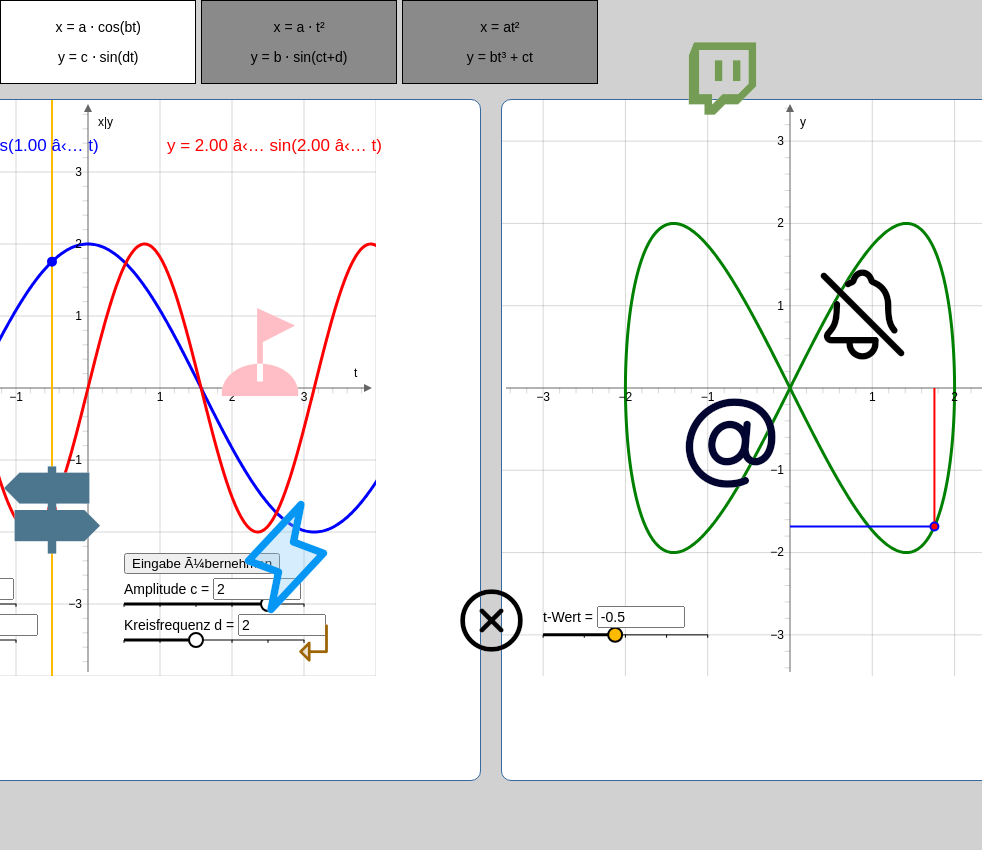 This screenshot has height=850, width=982. What do you see at coordinates (491, 620) in the screenshot?
I see `close or dismiss a dialog` at bounding box center [491, 620].